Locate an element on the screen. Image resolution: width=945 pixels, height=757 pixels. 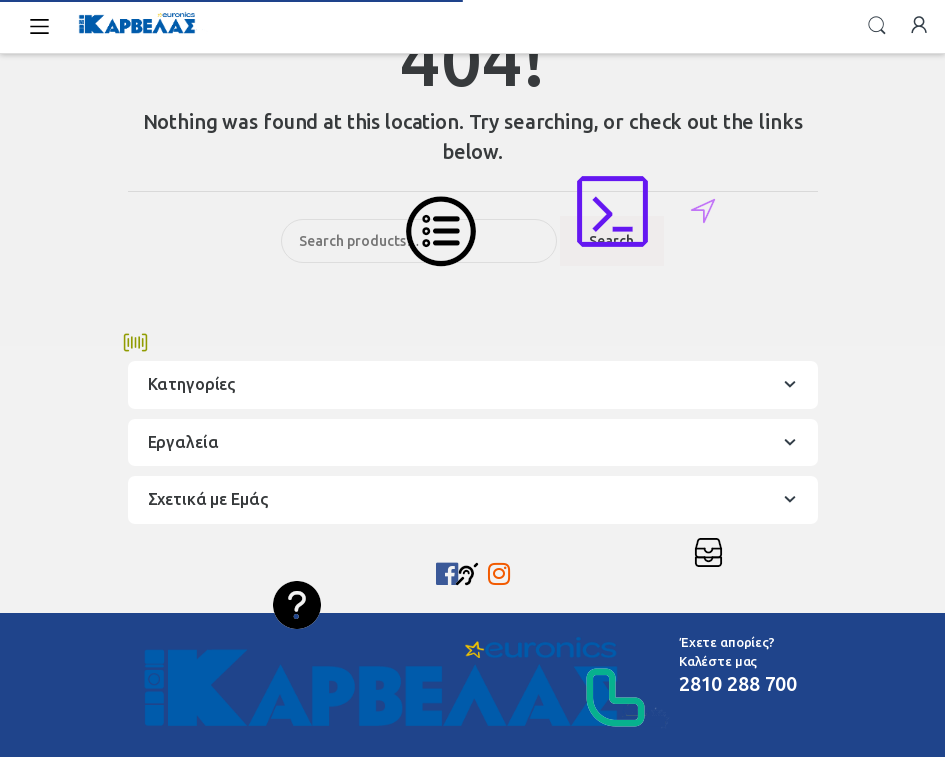
open the integrated terminal is located at coordinates (612, 211).